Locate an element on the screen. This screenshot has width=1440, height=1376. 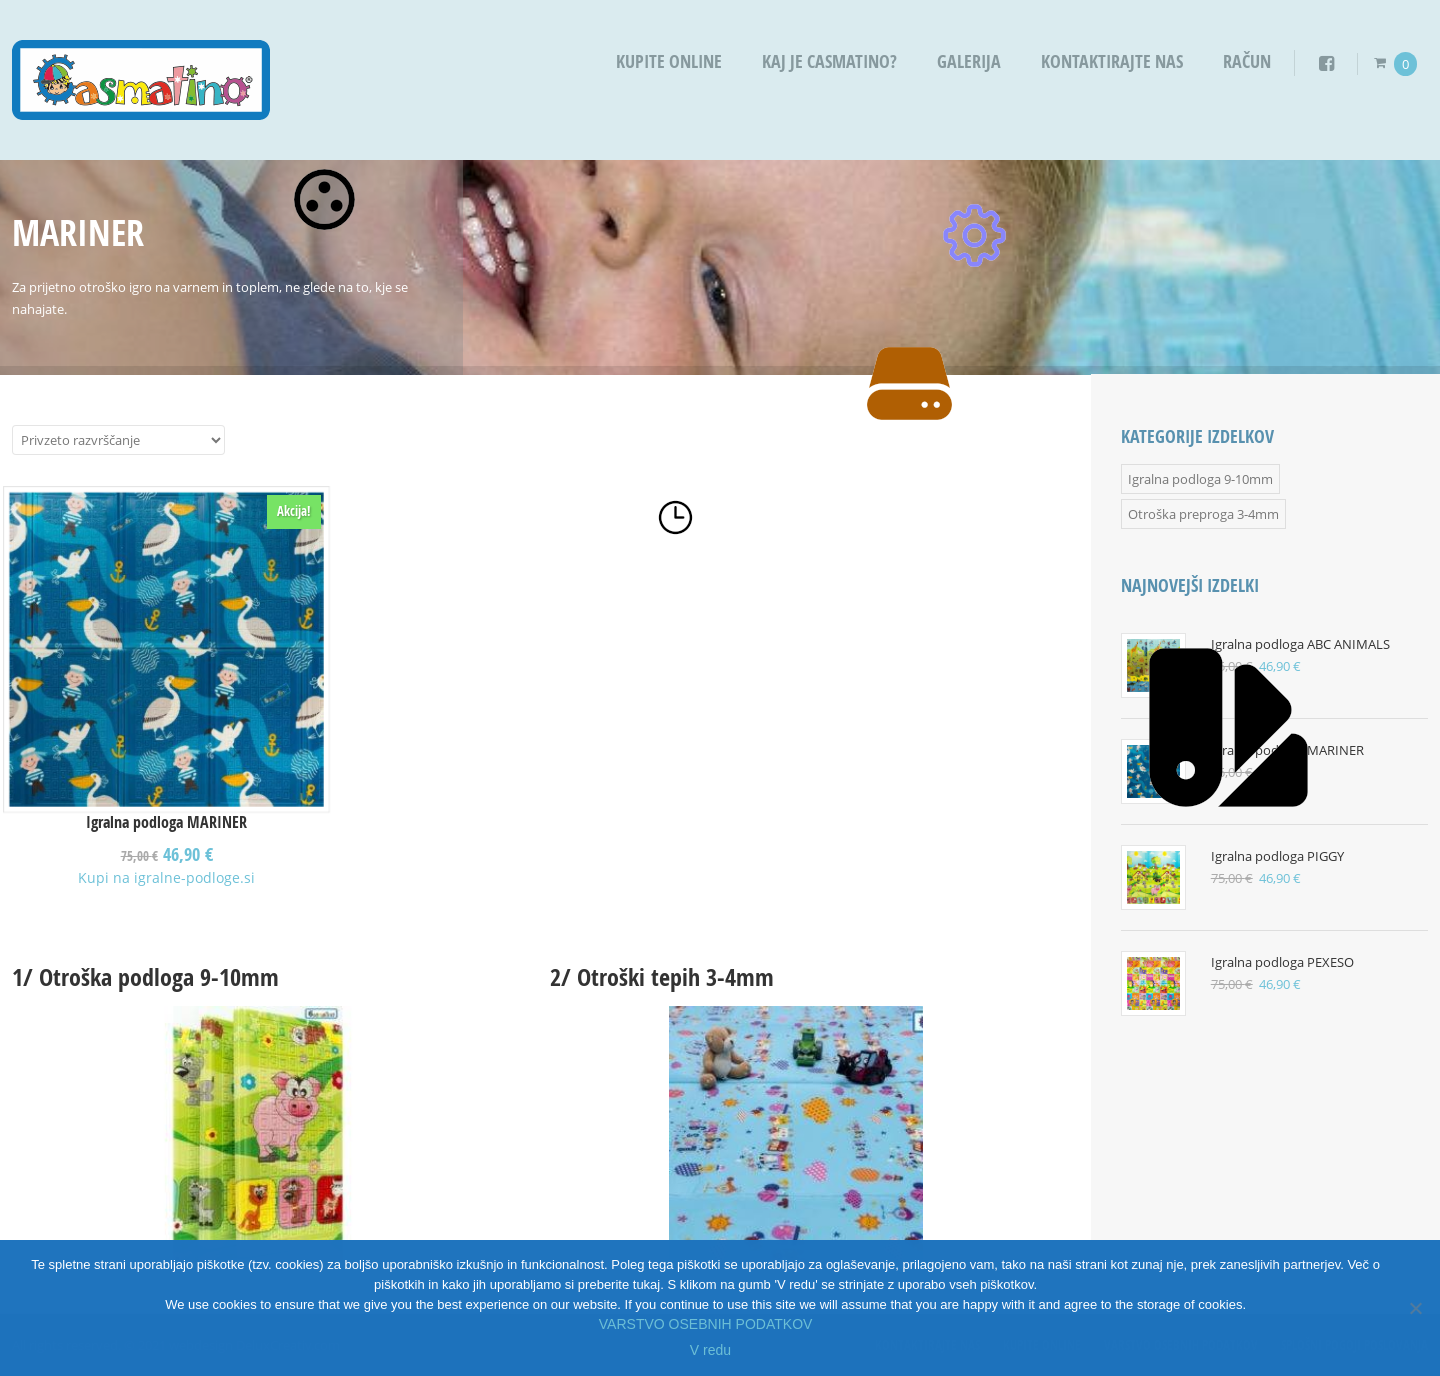
access server settings is located at coordinates (909, 383).